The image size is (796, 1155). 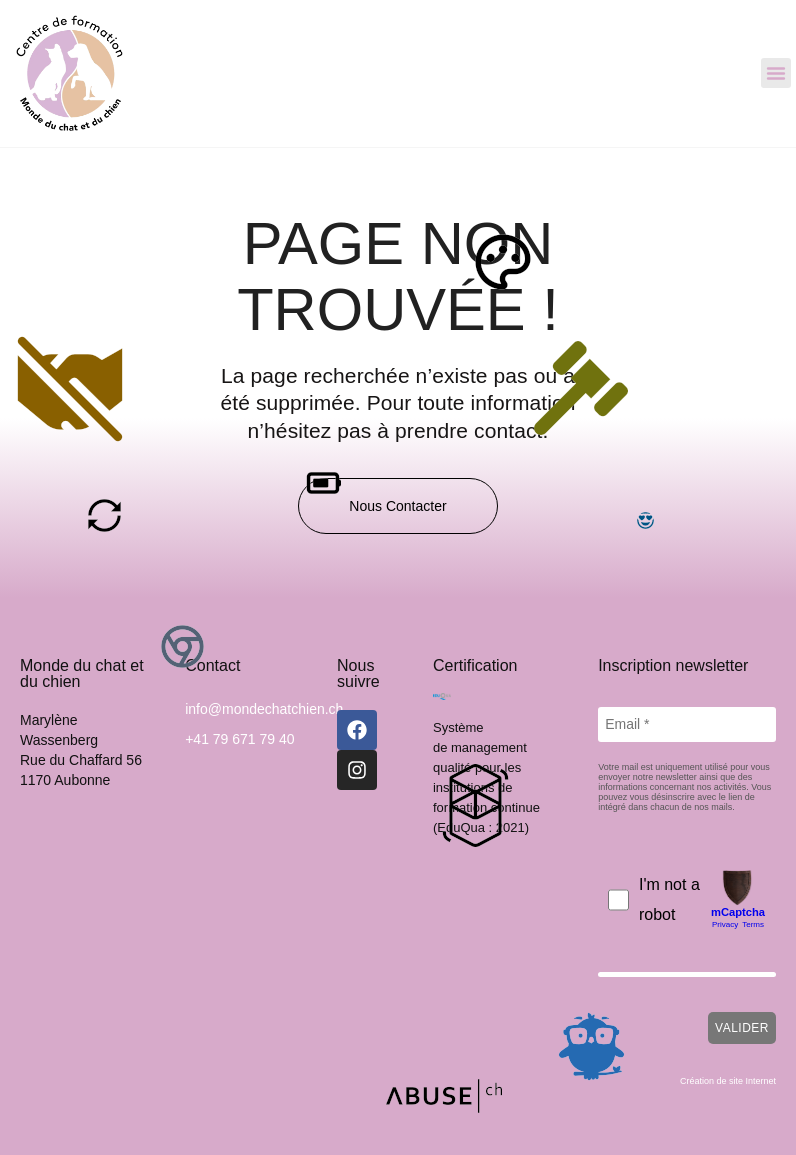 I want to click on indicates a canceled or declined agreement, so click(x=70, y=389).